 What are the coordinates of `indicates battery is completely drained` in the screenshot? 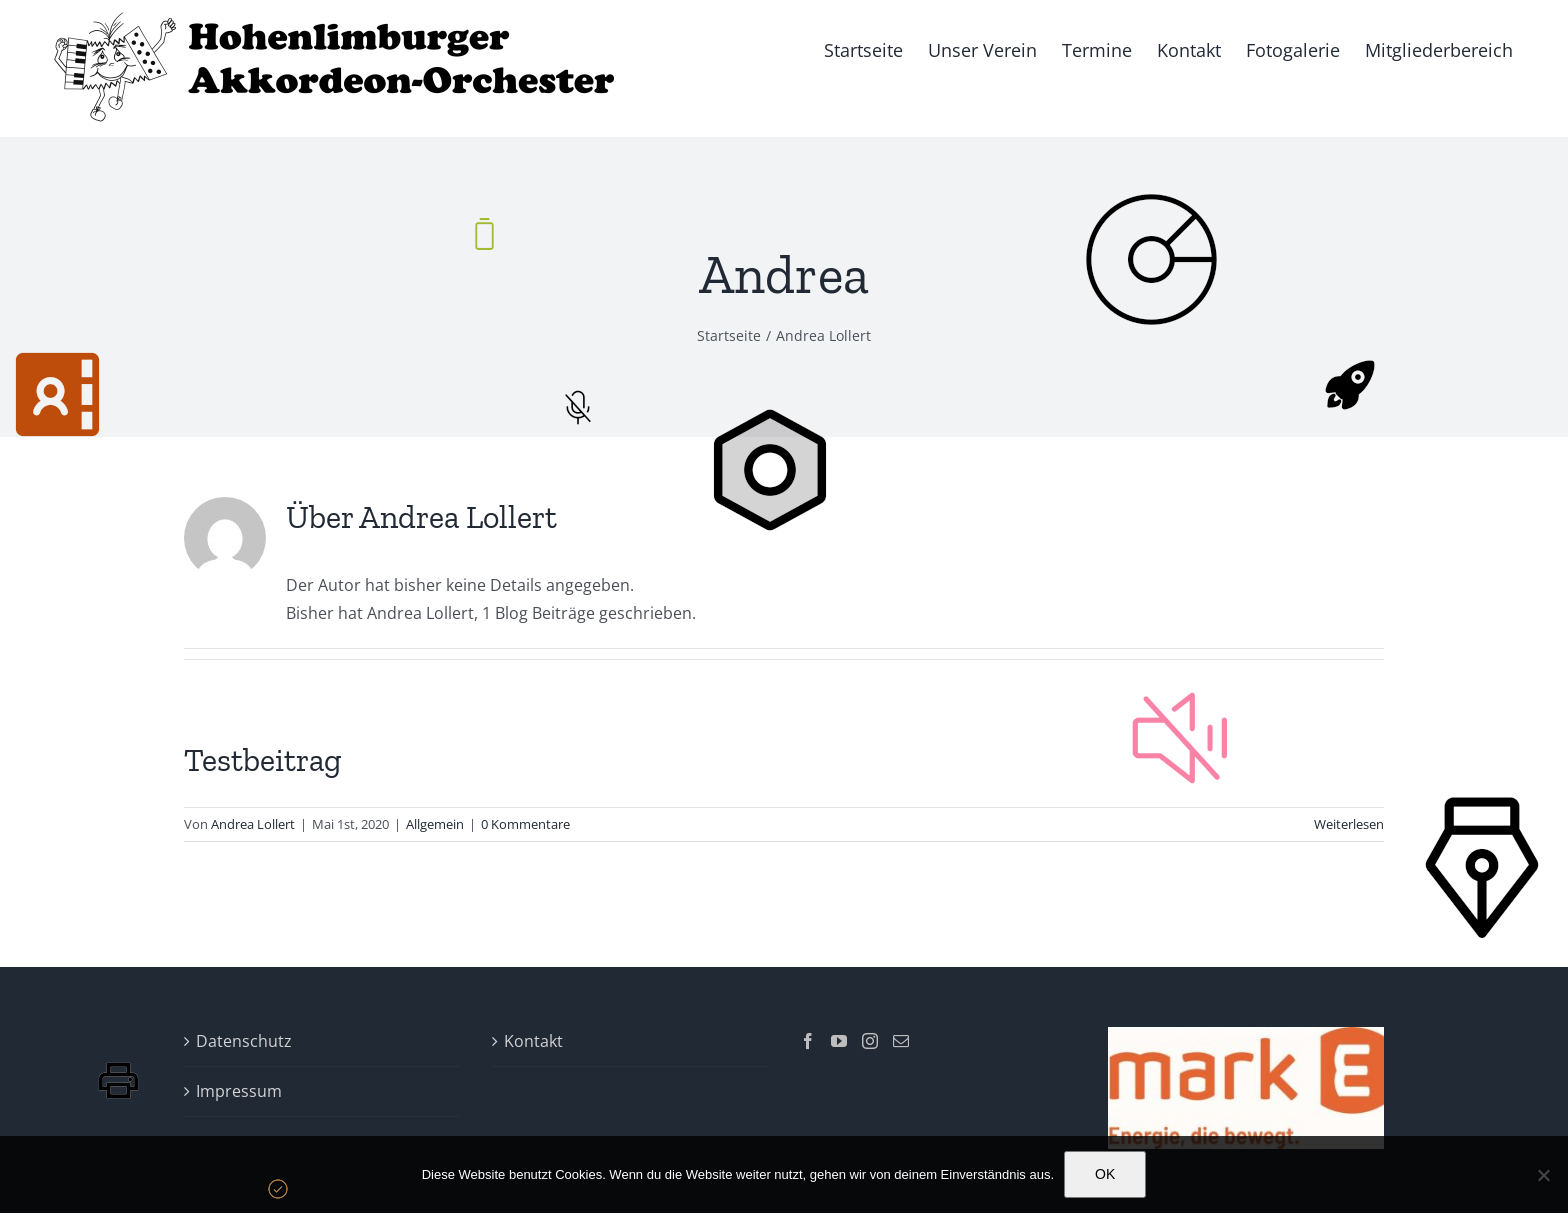 It's located at (484, 234).